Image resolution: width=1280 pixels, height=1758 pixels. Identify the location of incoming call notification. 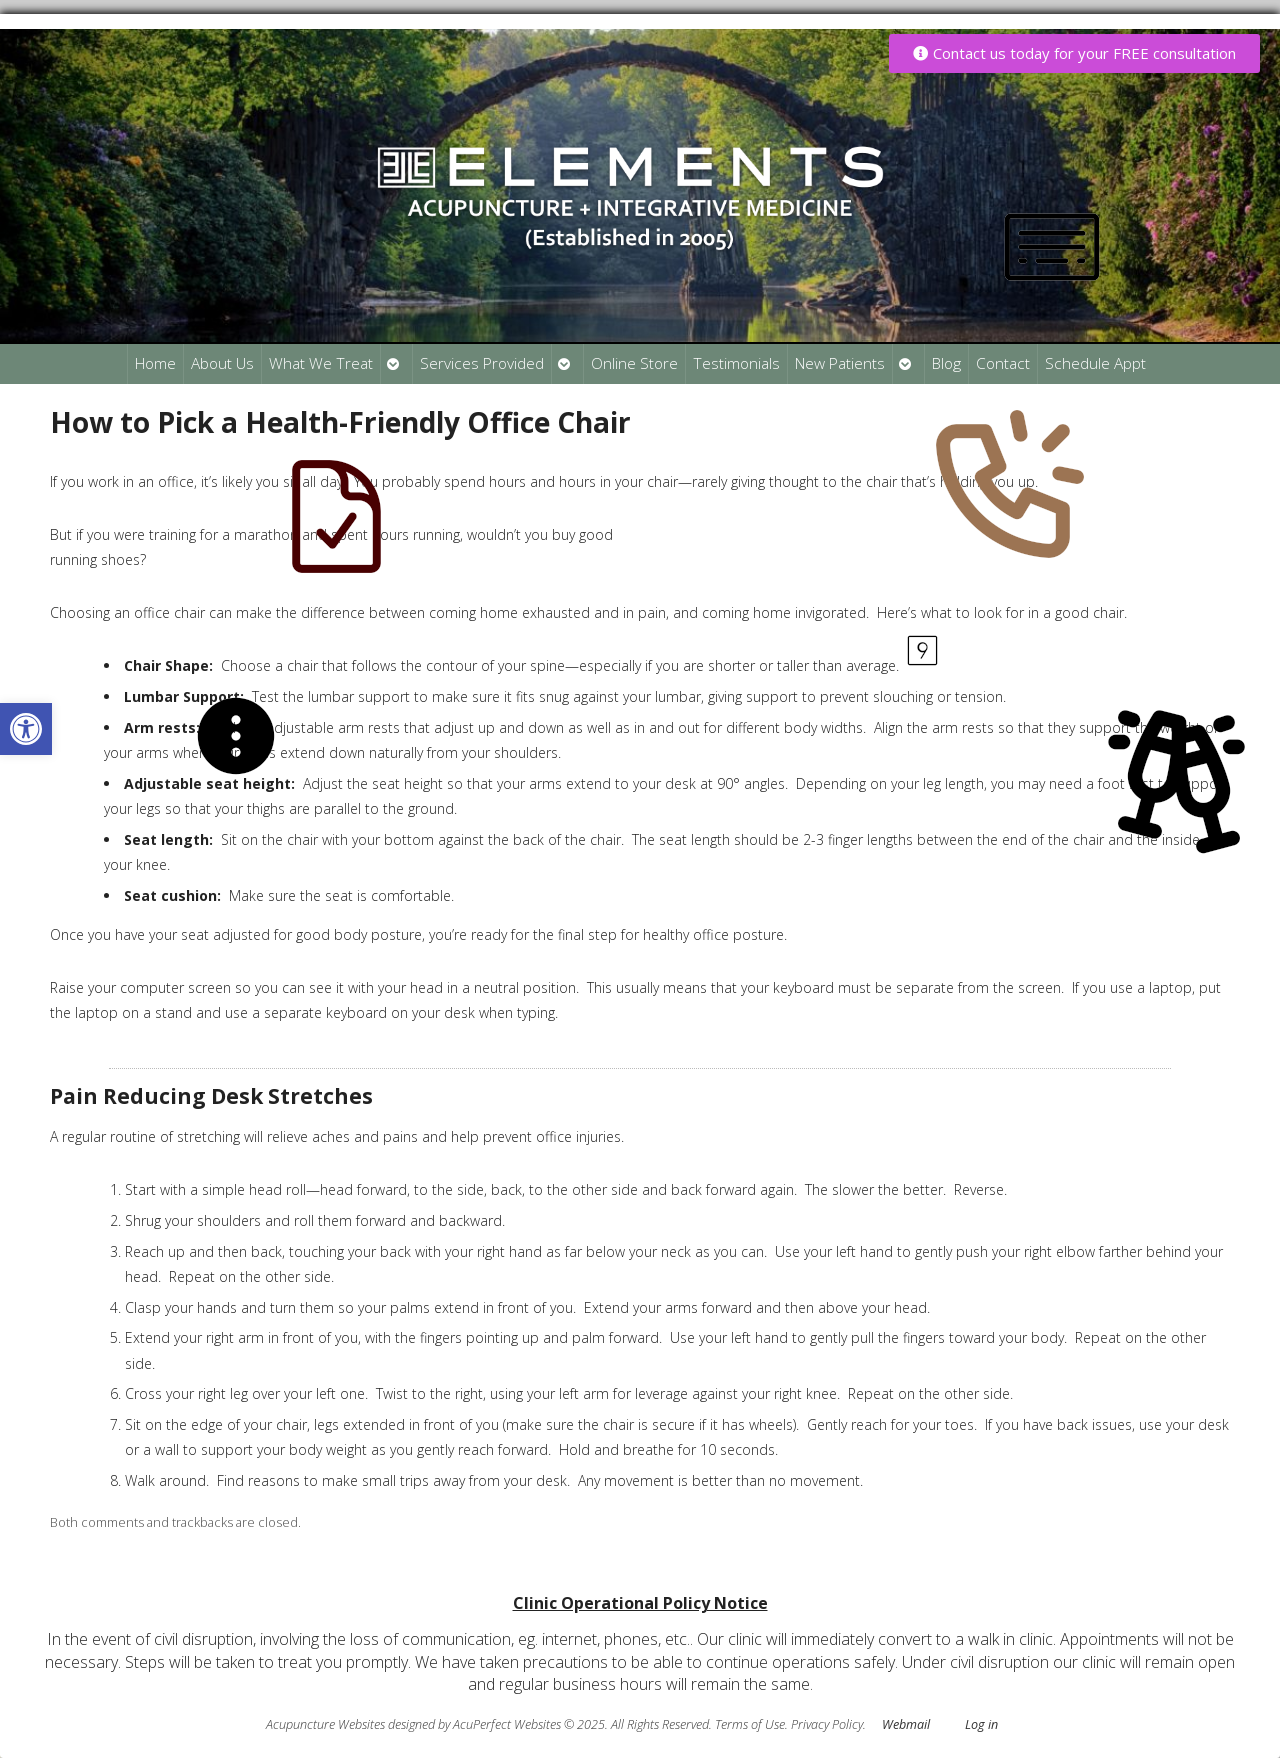
(1006, 487).